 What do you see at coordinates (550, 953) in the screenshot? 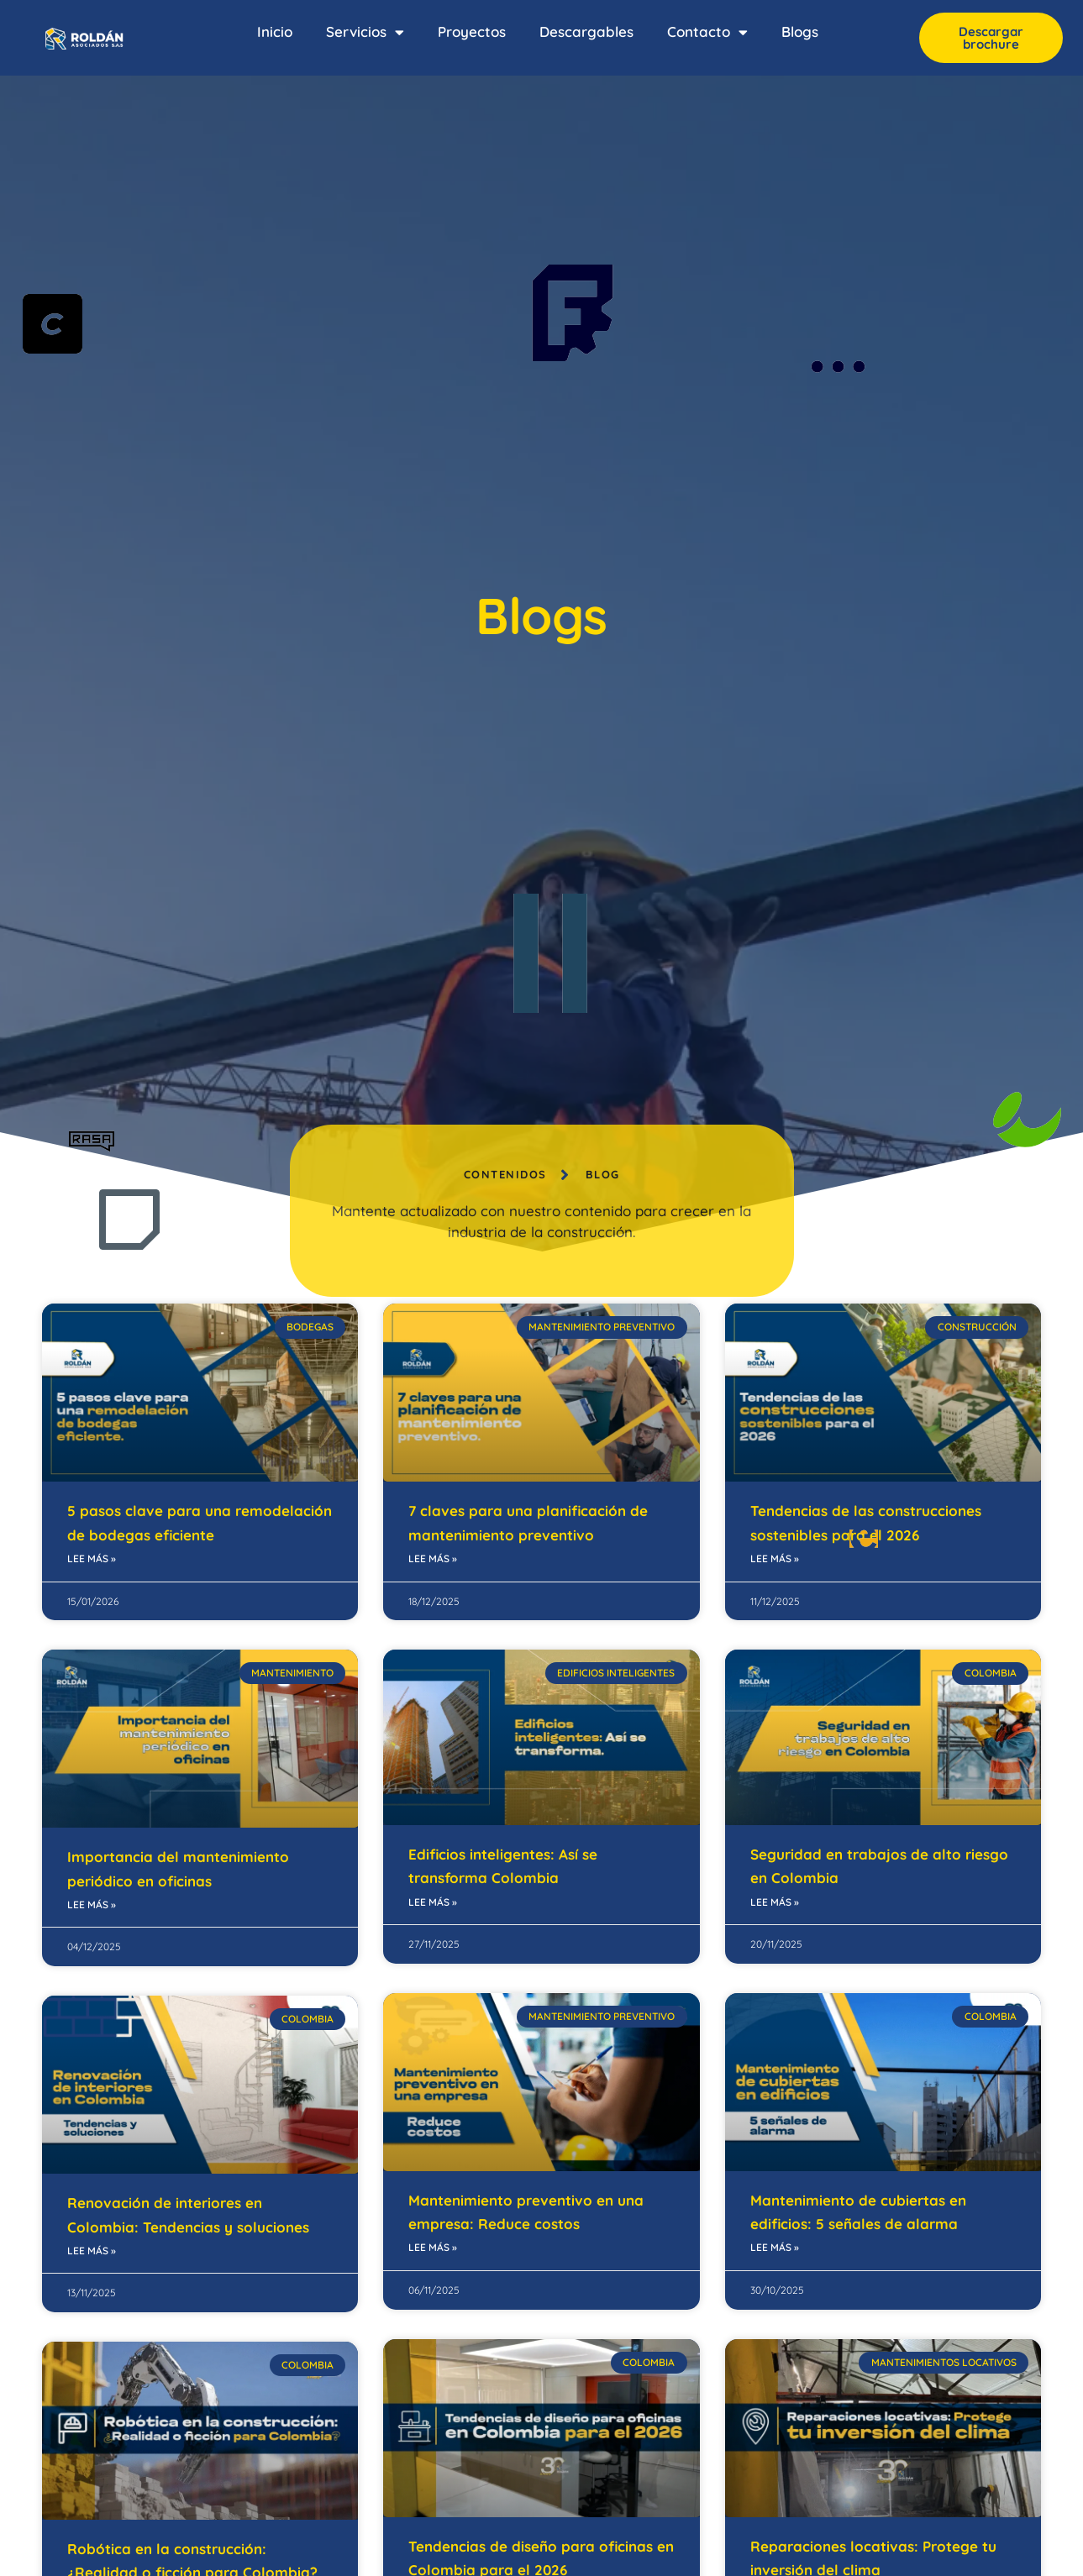
I see `open the ElevenLabs app` at bounding box center [550, 953].